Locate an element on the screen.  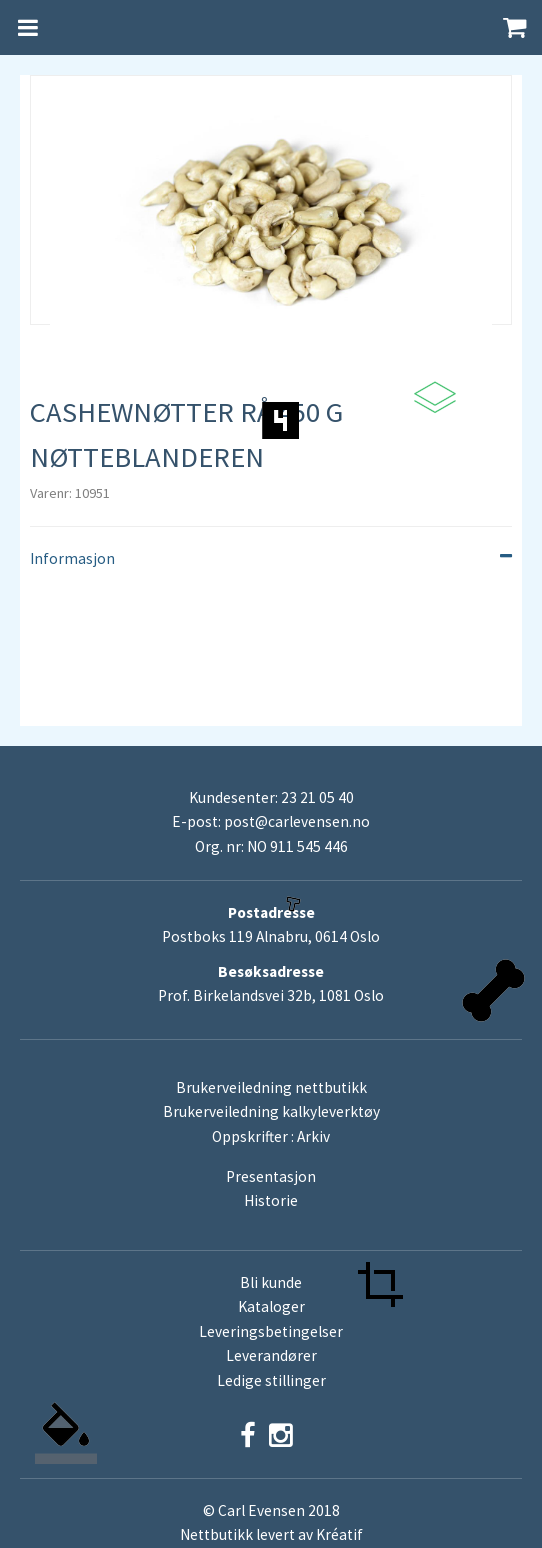
fill selected area with color is located at coordinates (66, 1433).